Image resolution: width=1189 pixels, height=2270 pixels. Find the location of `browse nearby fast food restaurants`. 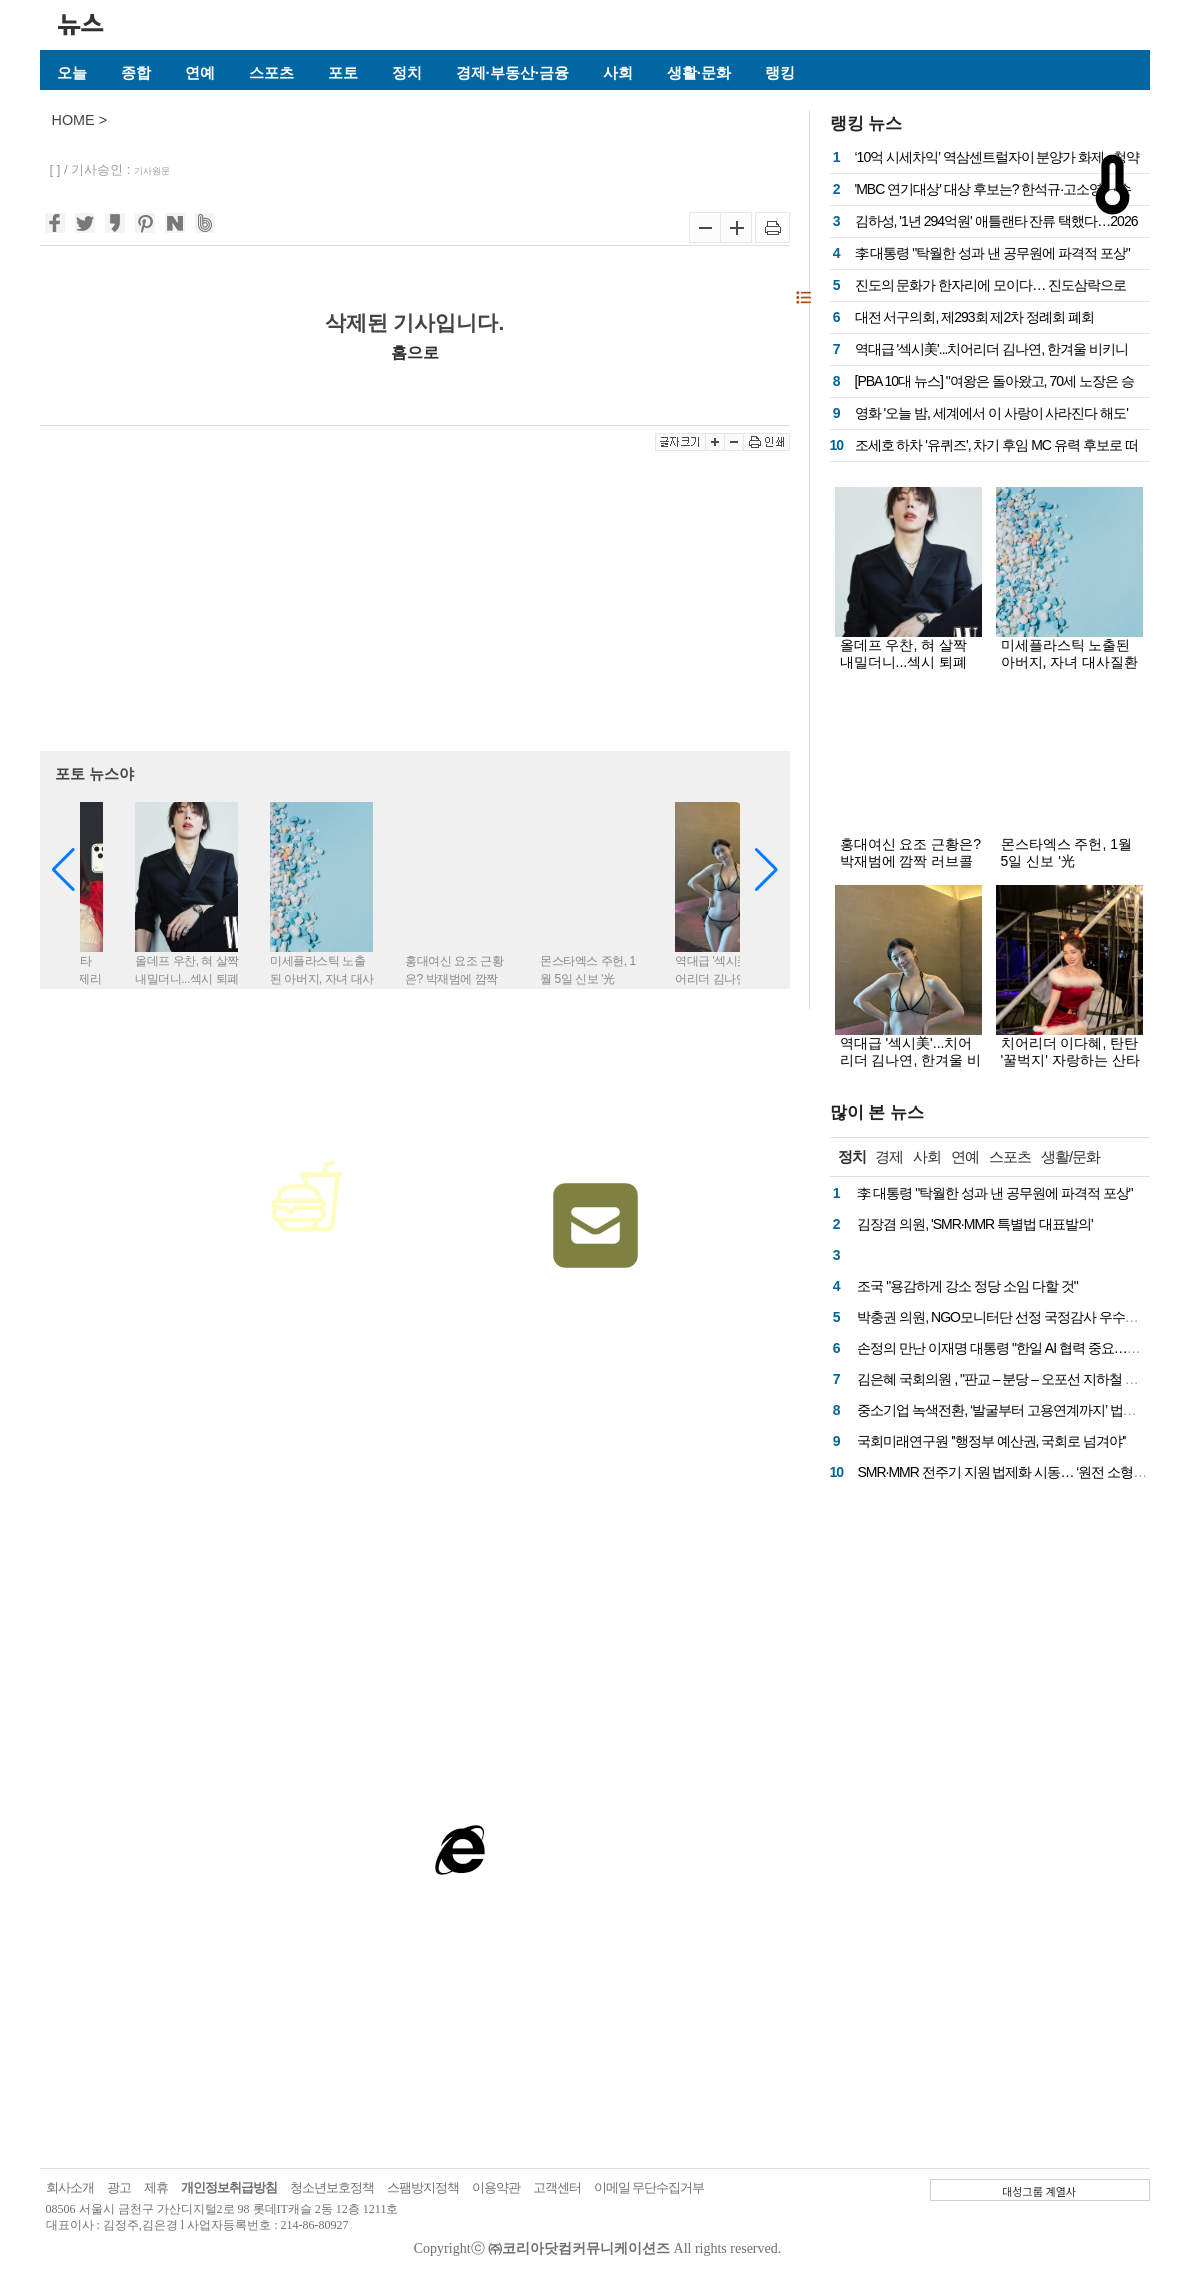

browse nearby fast food restaurants is located at coordinates (307, 1196).